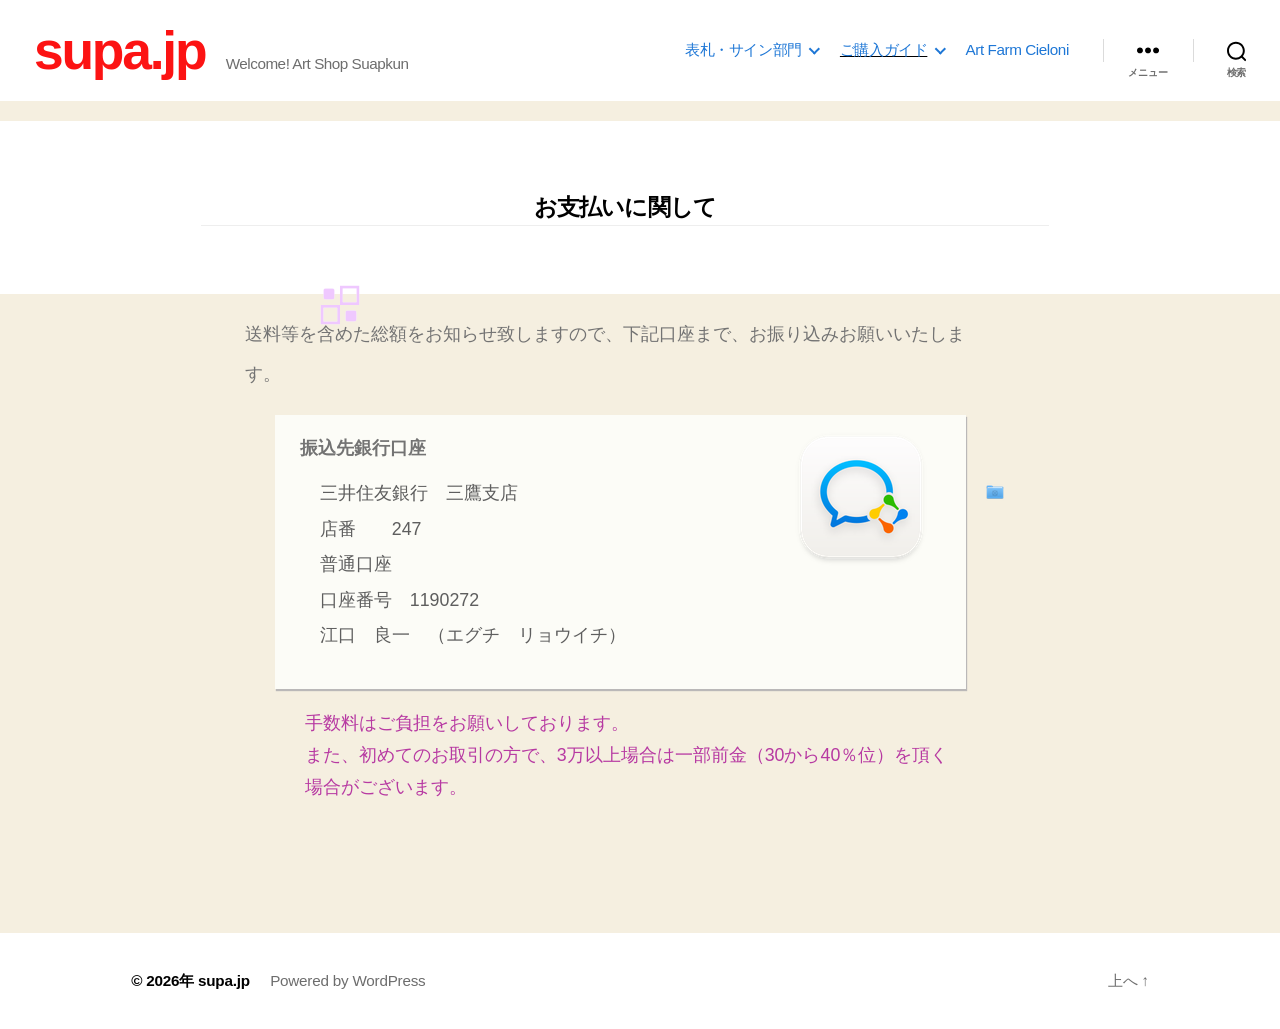 This screenshot has height=1029, width=1280. I want to click on access support files and resources, so click(995, 492).